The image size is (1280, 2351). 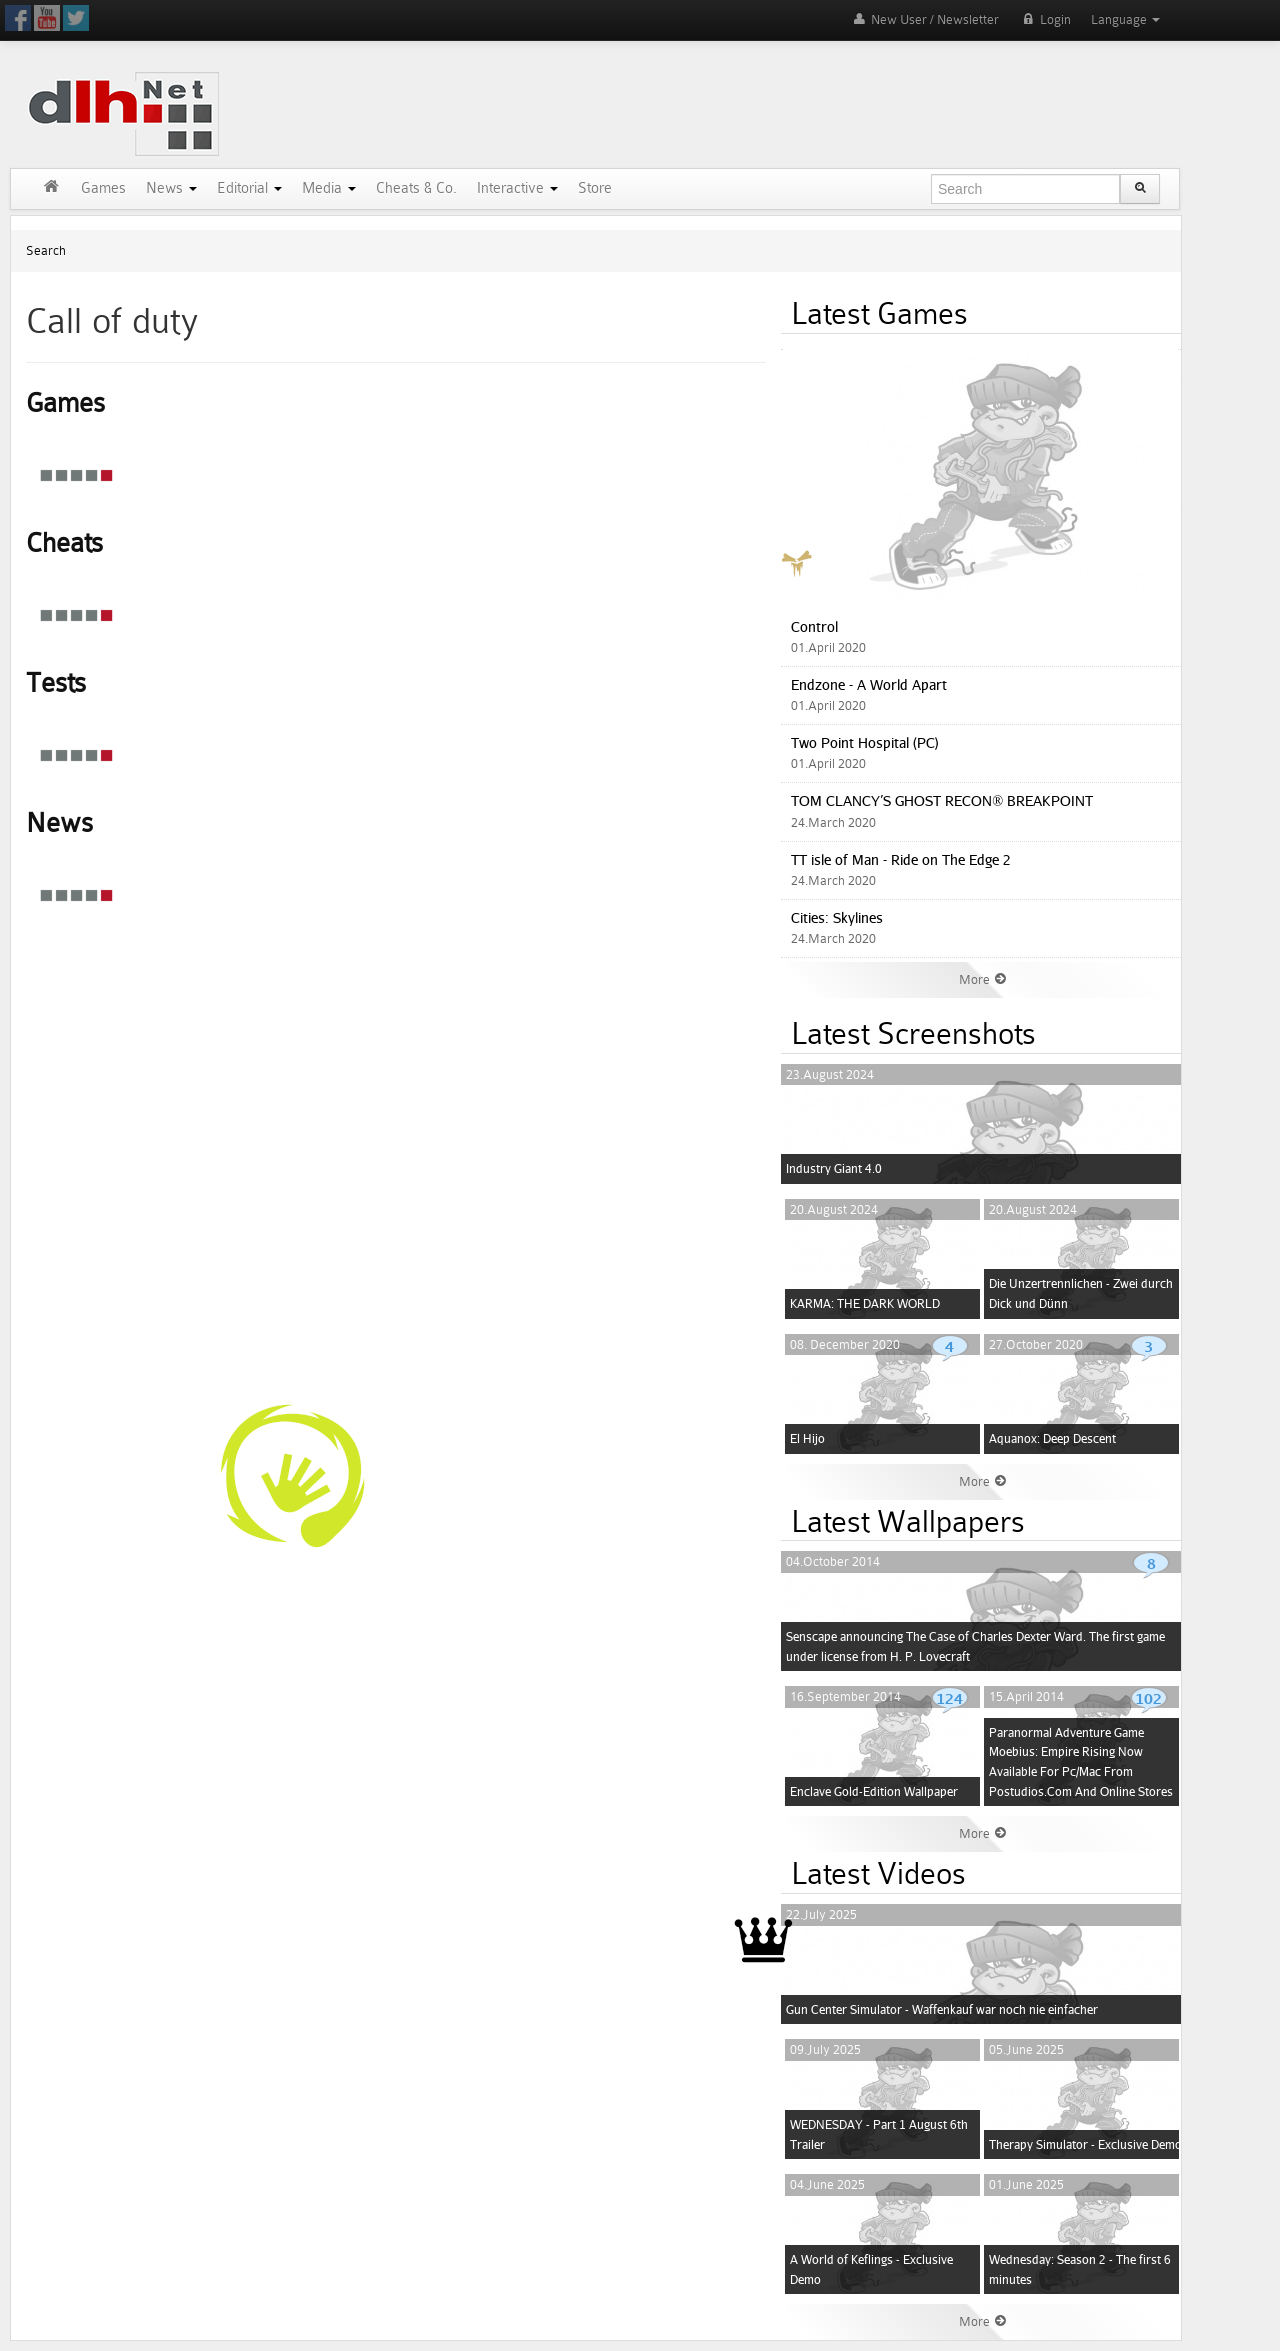 What do you see at coordinates (797, 564) in the screenshot?
I see `activate a life-drain or vampiric ability` at bounding box center [797, 564].